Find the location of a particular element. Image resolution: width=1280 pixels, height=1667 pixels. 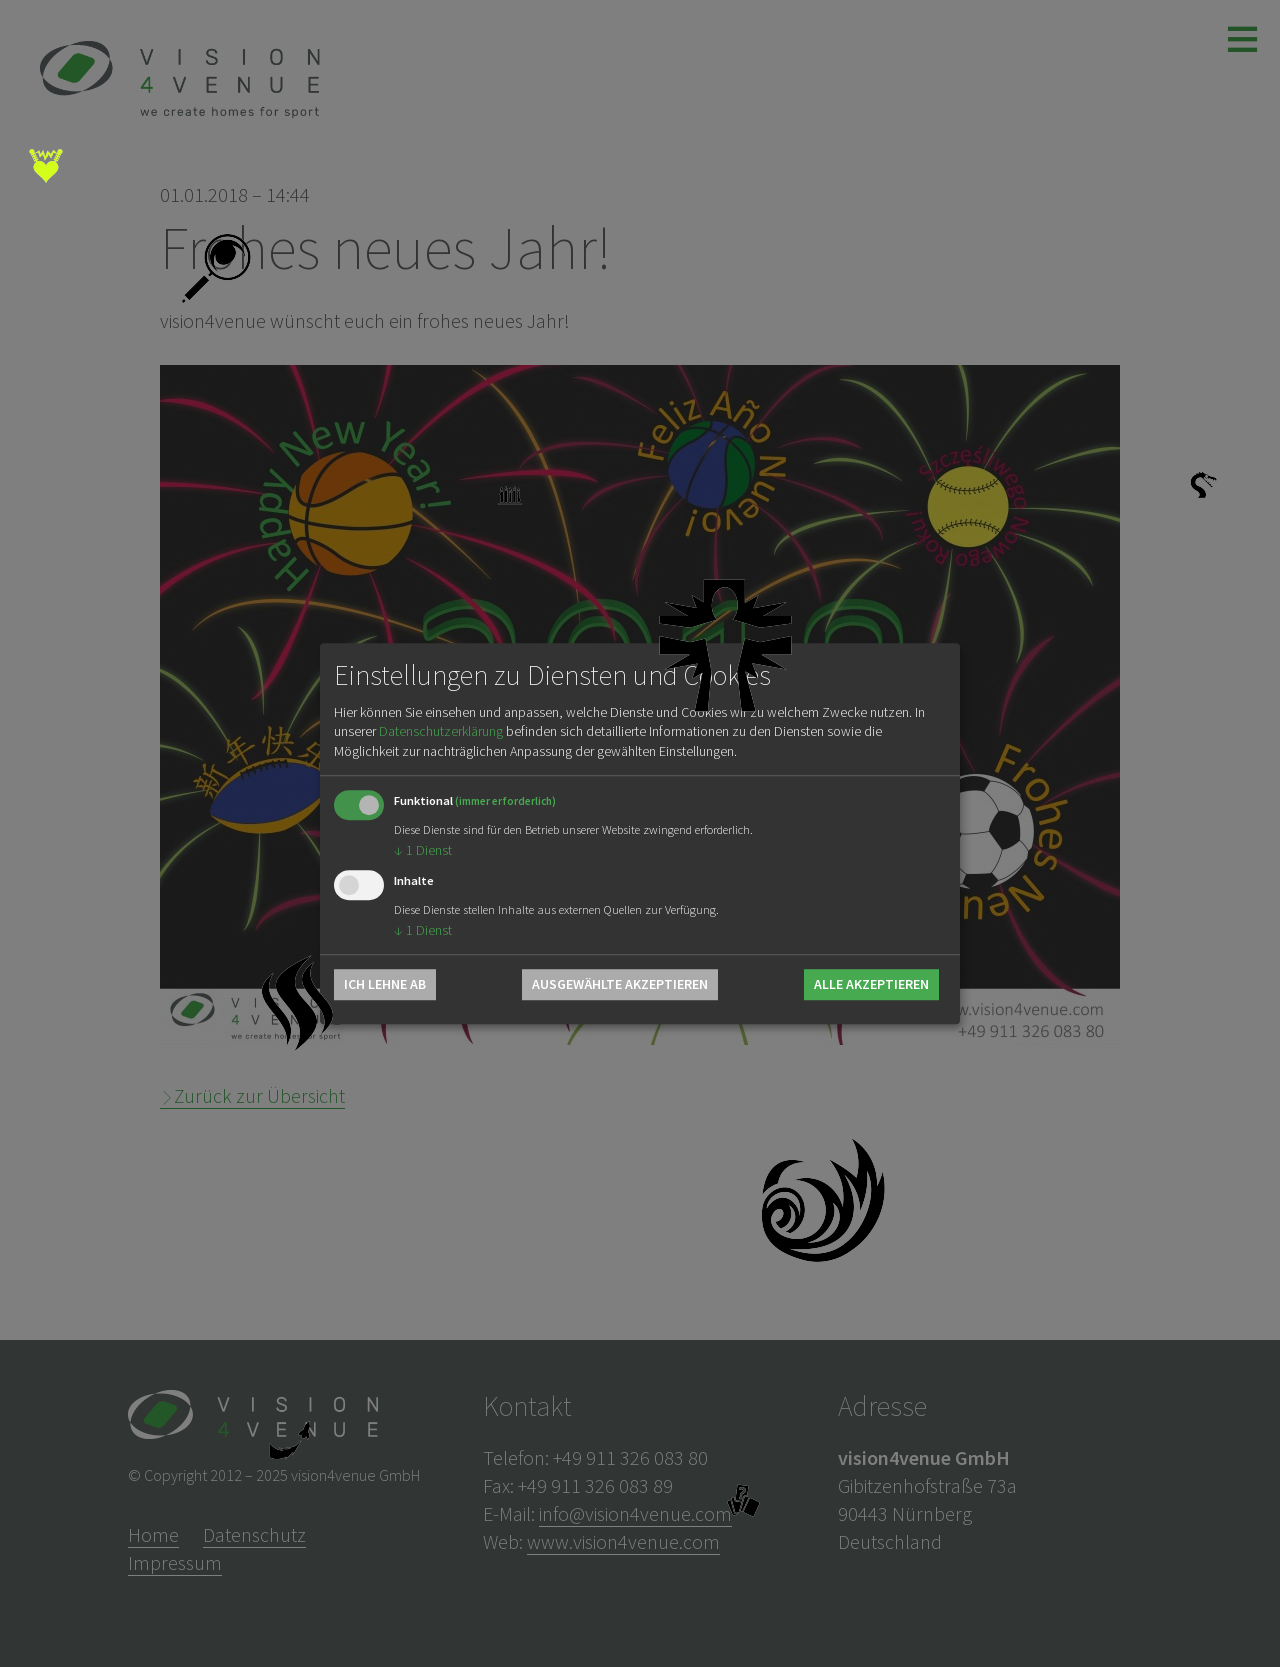

select sea serpent creature in game is located at coordinates (1203, 484).